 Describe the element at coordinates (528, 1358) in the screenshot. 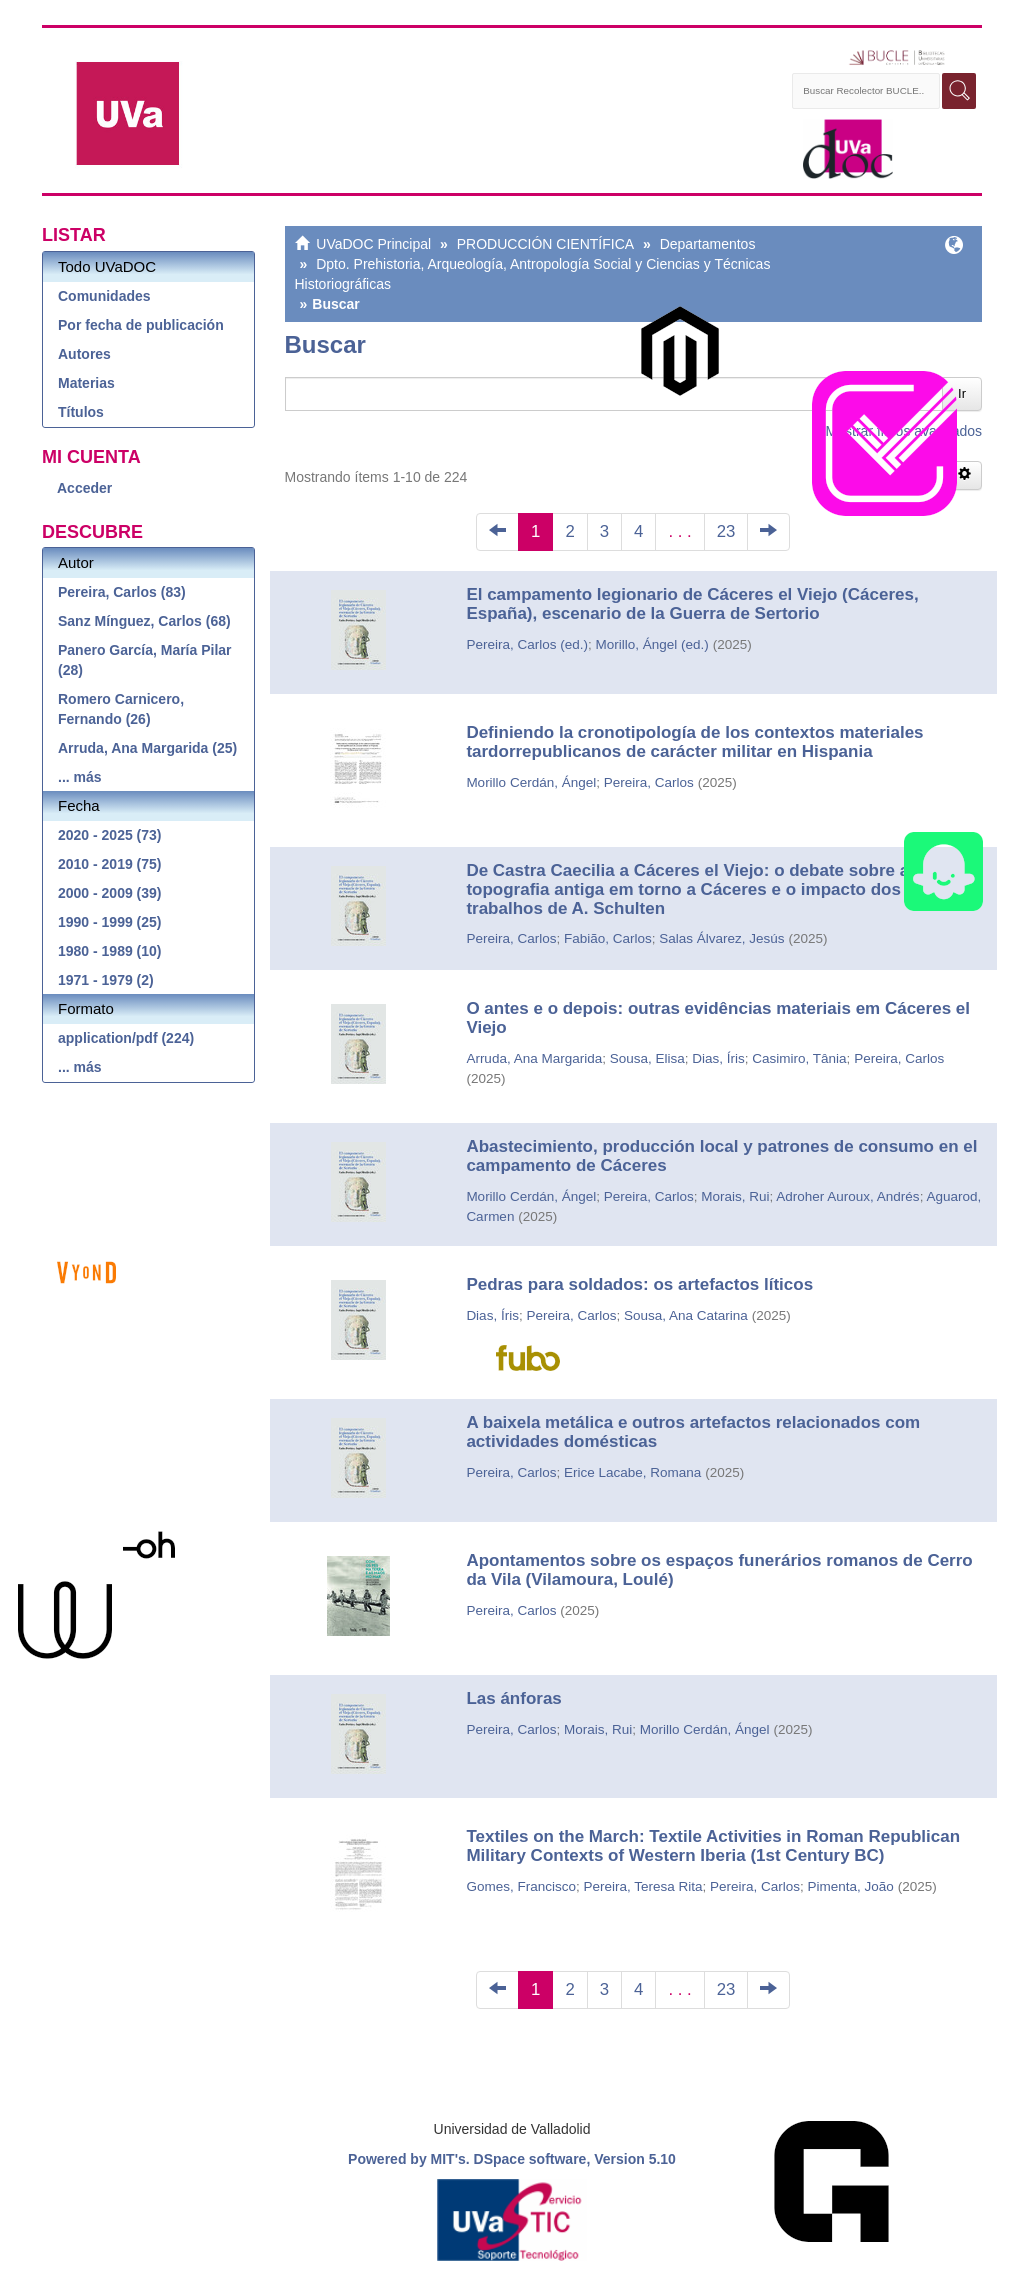

I see `open the fuboTV streaming app` at that location.